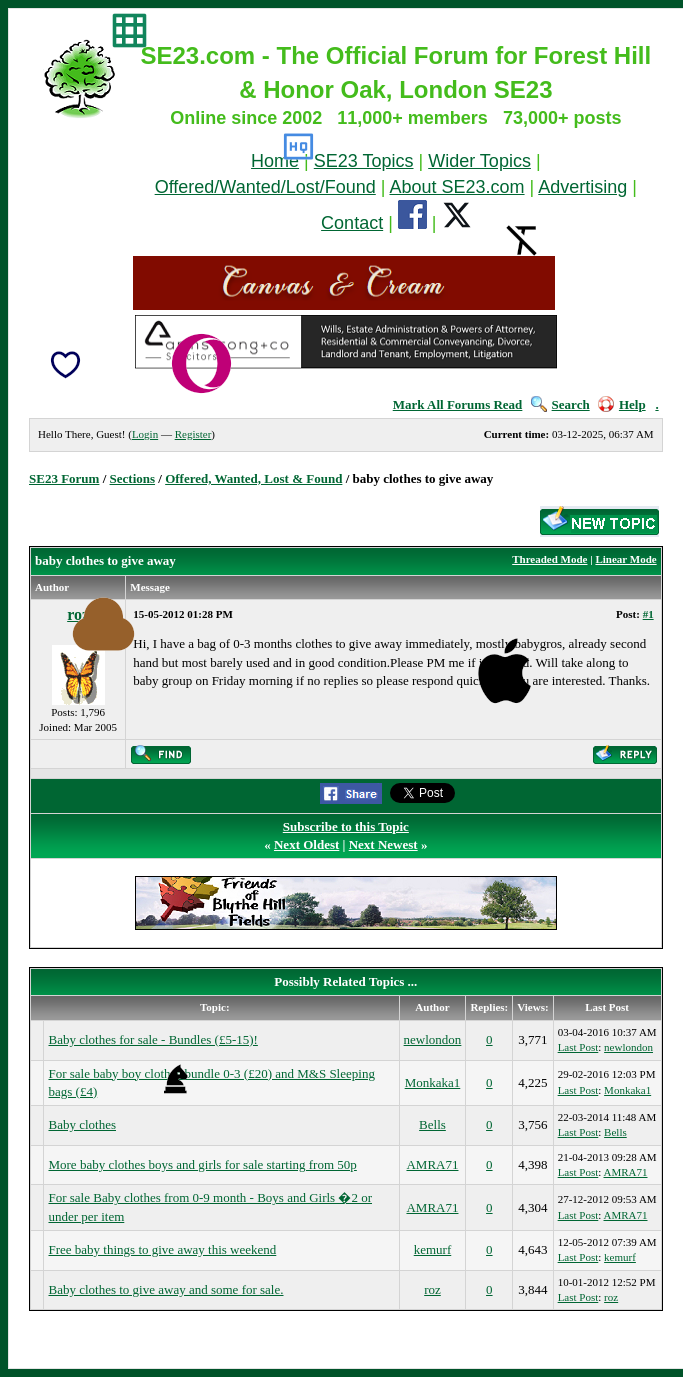 This screenshot has height=1377, width=683. What do you see at coordinates (521, 240) in the screenshot?
I see `clear text formatting` at bounding box center [521, 240].